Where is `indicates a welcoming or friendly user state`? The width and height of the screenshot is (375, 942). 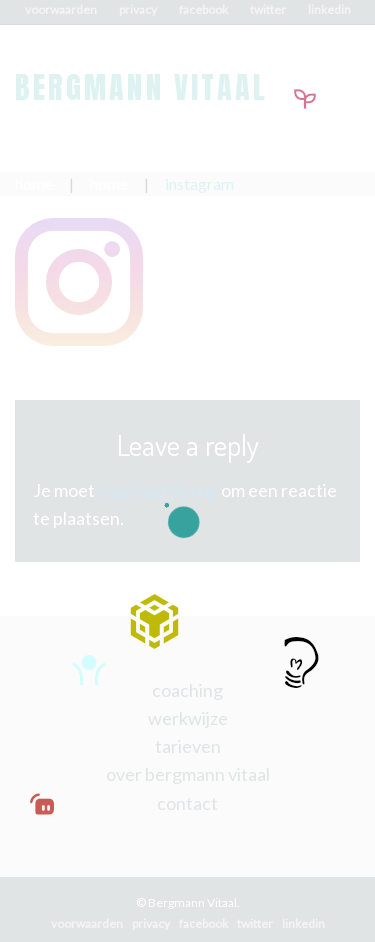
indicates a welcoming or friendly user state is located at coordinates (89, 670).